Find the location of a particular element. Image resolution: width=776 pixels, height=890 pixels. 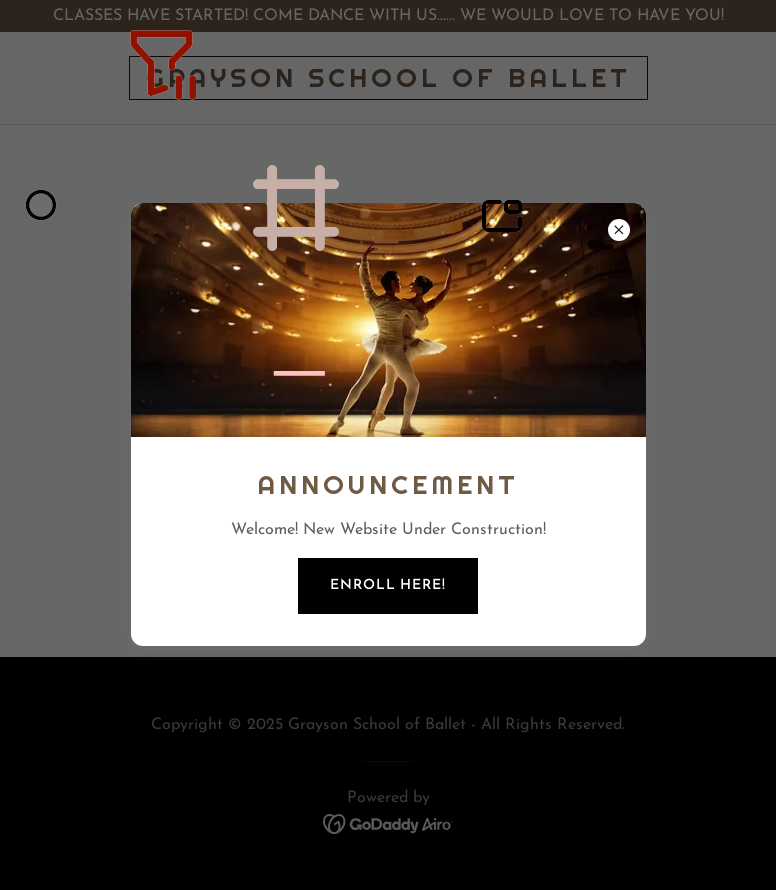

access frame or artboard settings is located at coordinates (296, 208).